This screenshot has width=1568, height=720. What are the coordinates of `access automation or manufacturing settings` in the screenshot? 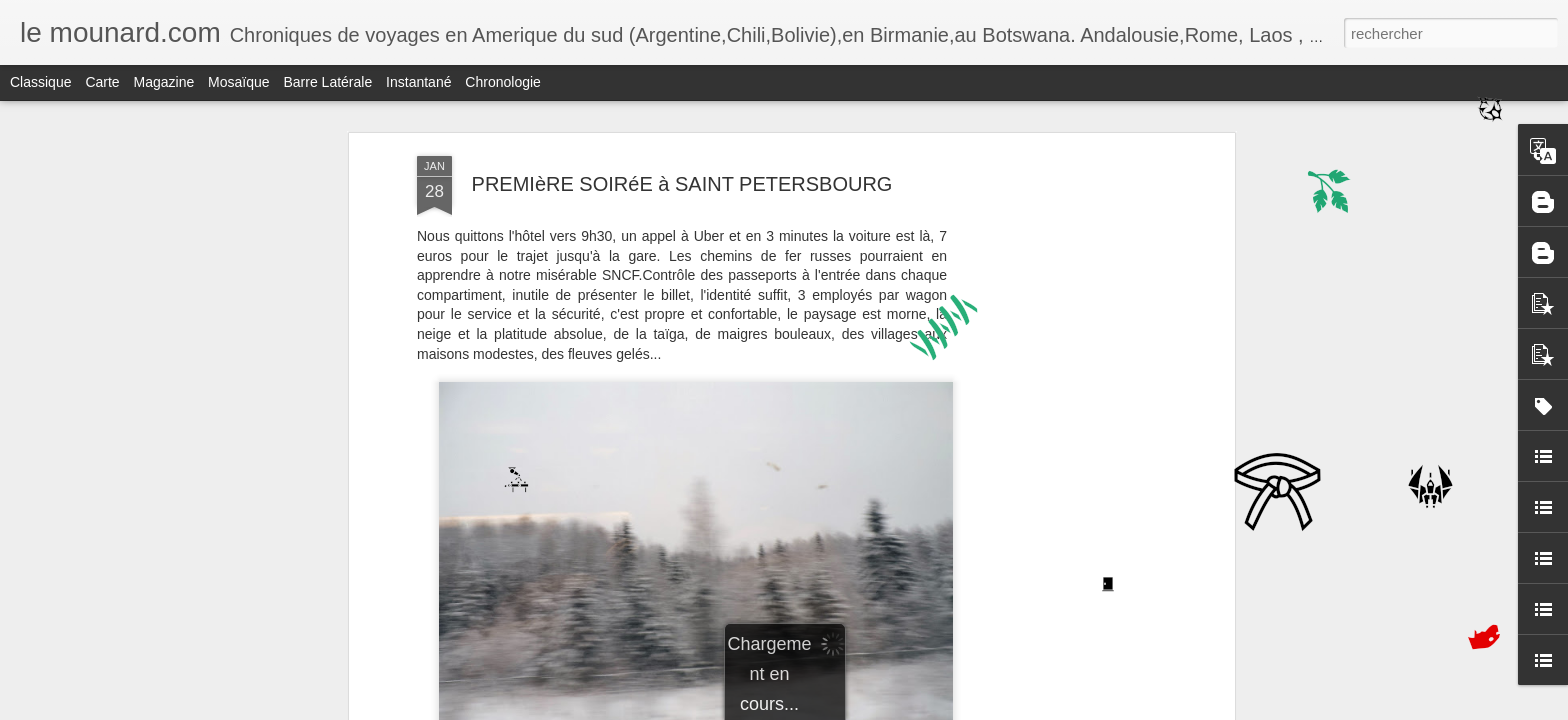 It's located at (515, 479).